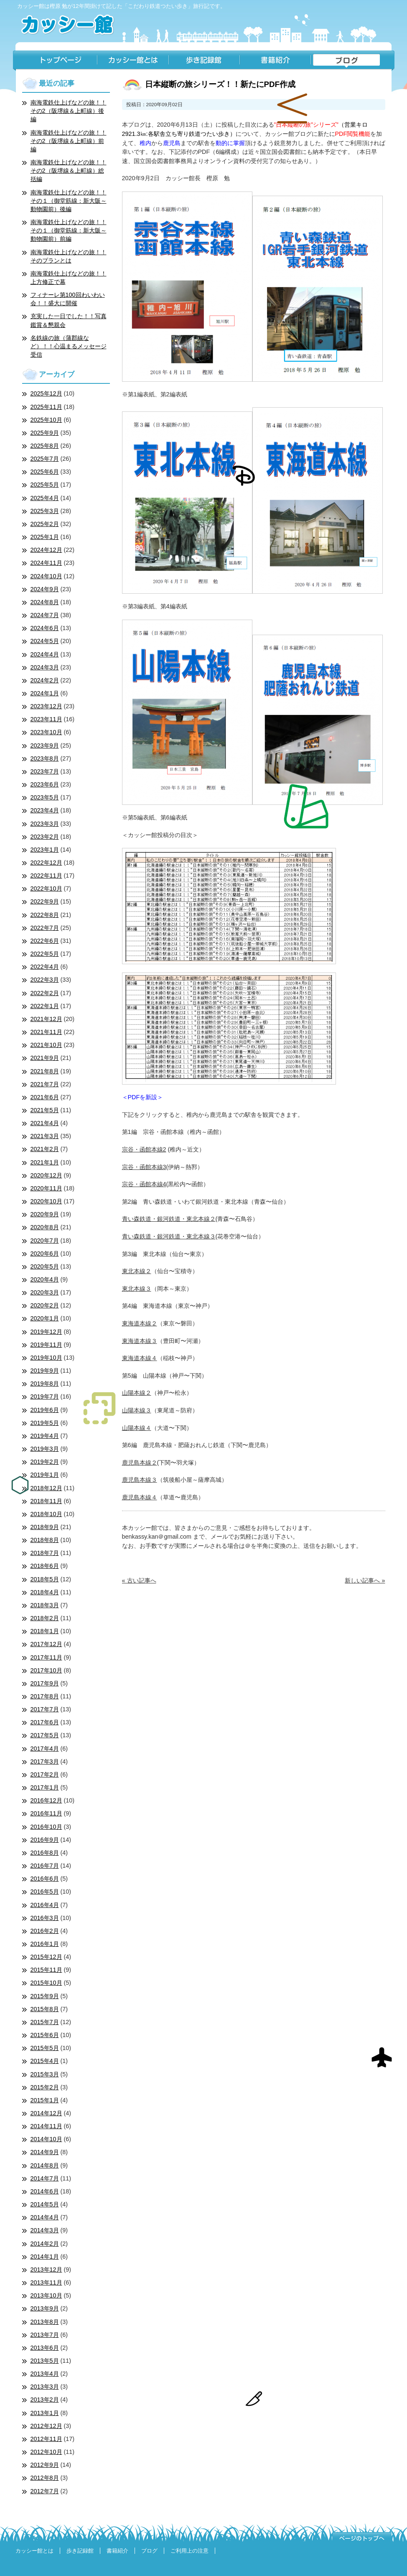 The width and height of the screenshot is (407, 2576). Describe the element at coordinates (304, 808) in the screenshot. I see `open color palette or swatches` at that location.